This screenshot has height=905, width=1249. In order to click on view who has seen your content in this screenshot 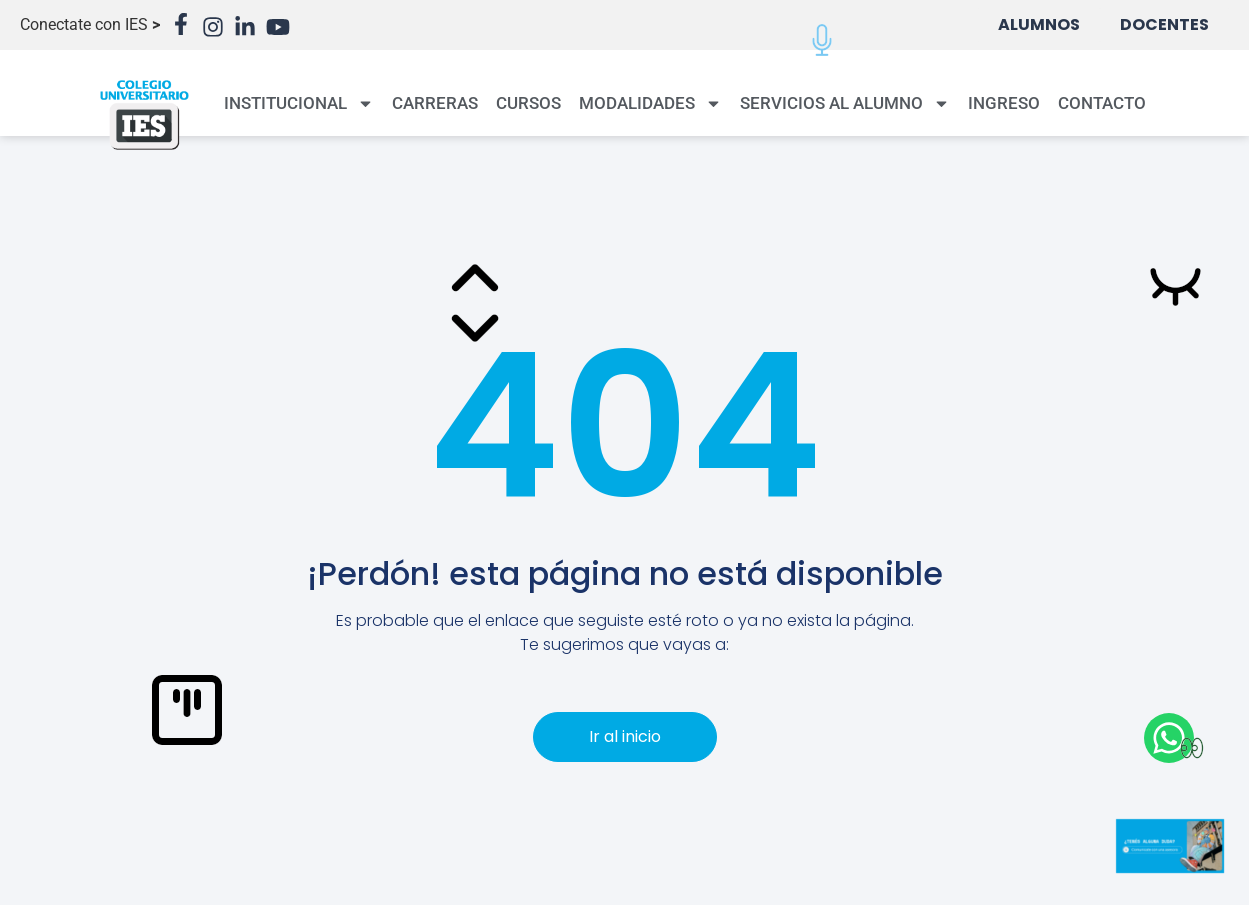, I will do `click(1192, 748)`.